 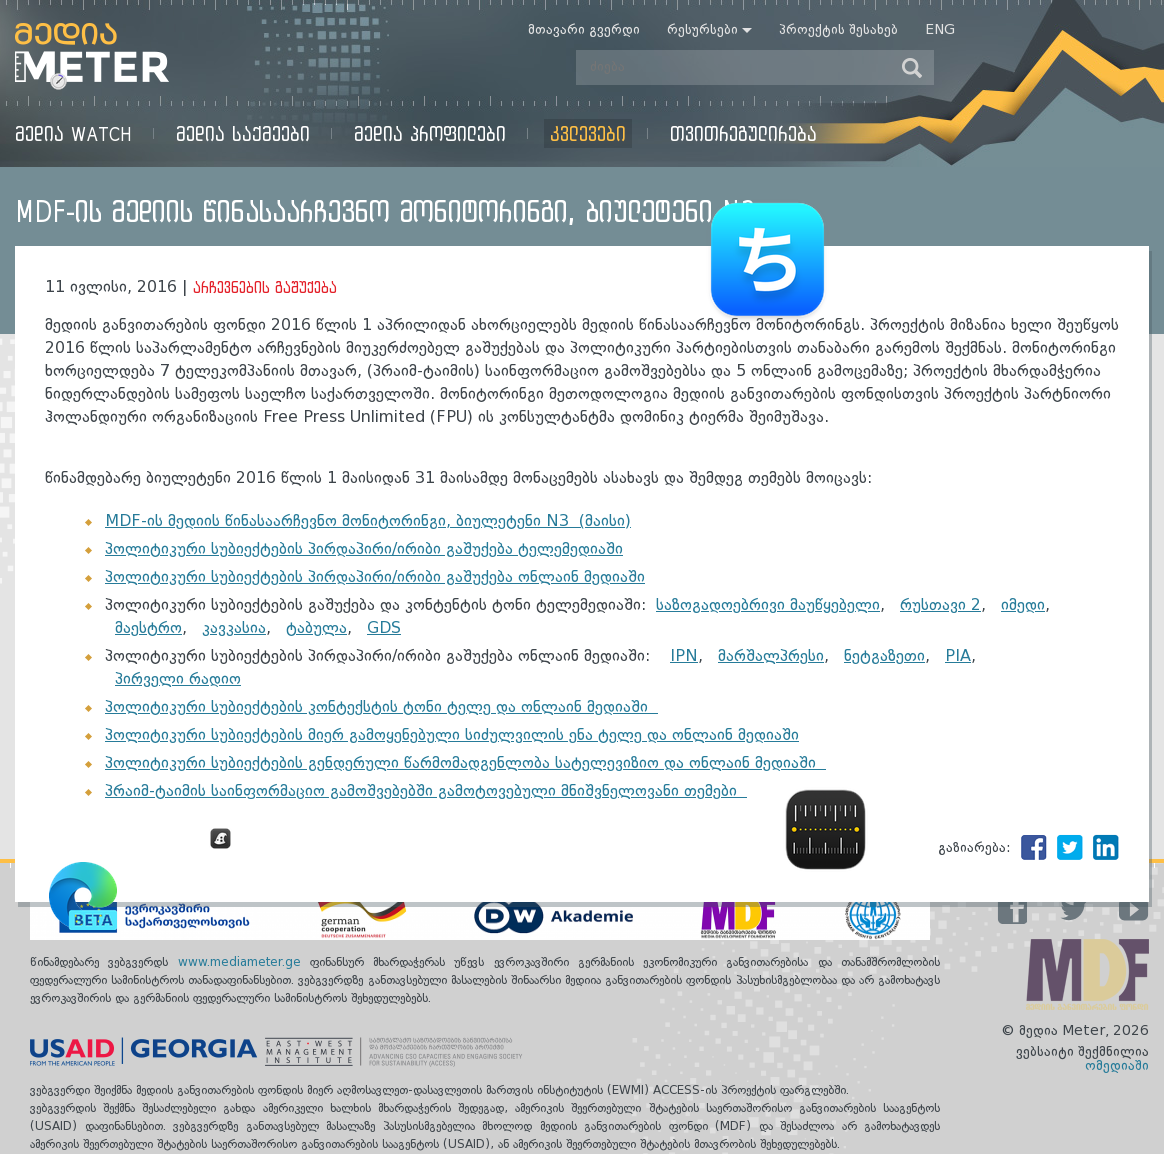 What do you see at coordinates (220, 838) in the screenshot?
I see `open ImageMagick display application` at bounding box center [220, 838].